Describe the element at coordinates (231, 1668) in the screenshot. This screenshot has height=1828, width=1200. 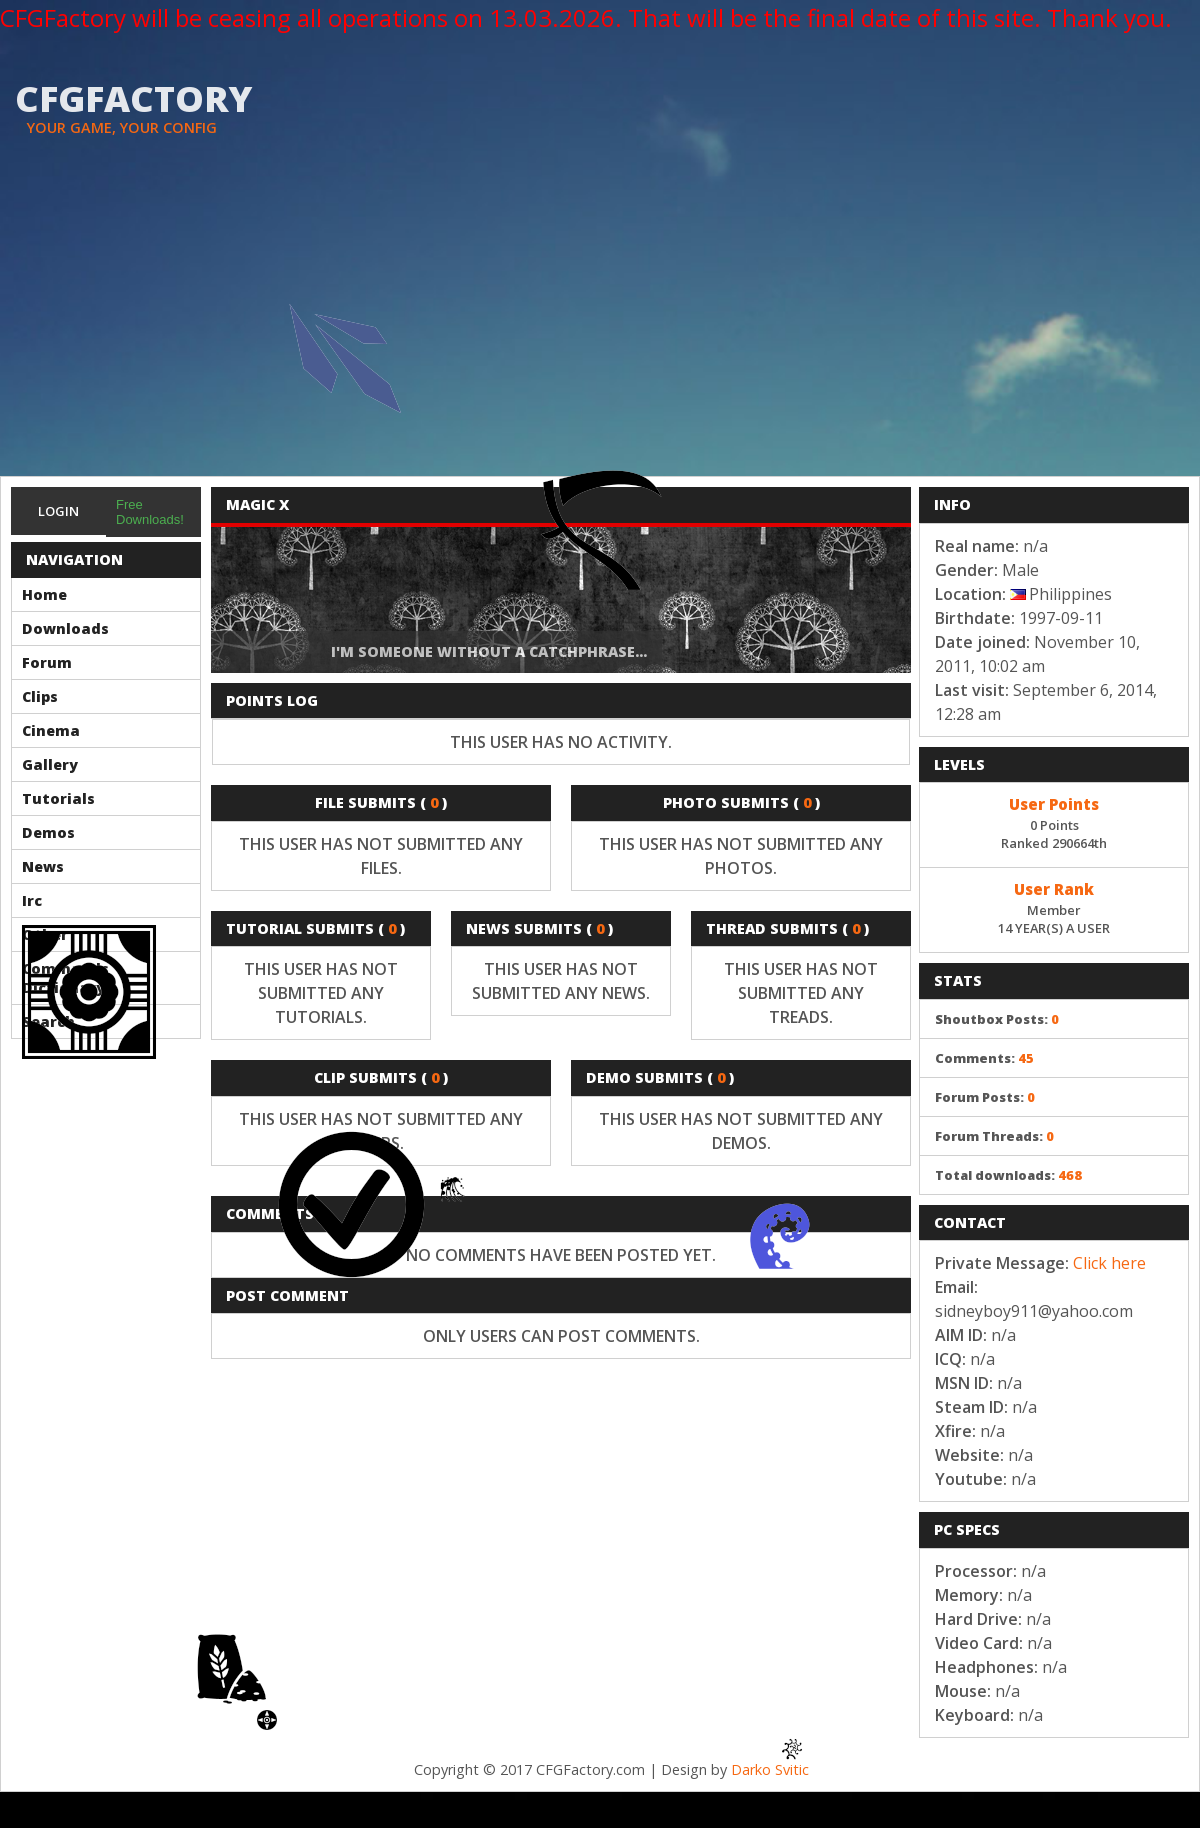
I see `indicates grain or wheat ingredient` at that location.